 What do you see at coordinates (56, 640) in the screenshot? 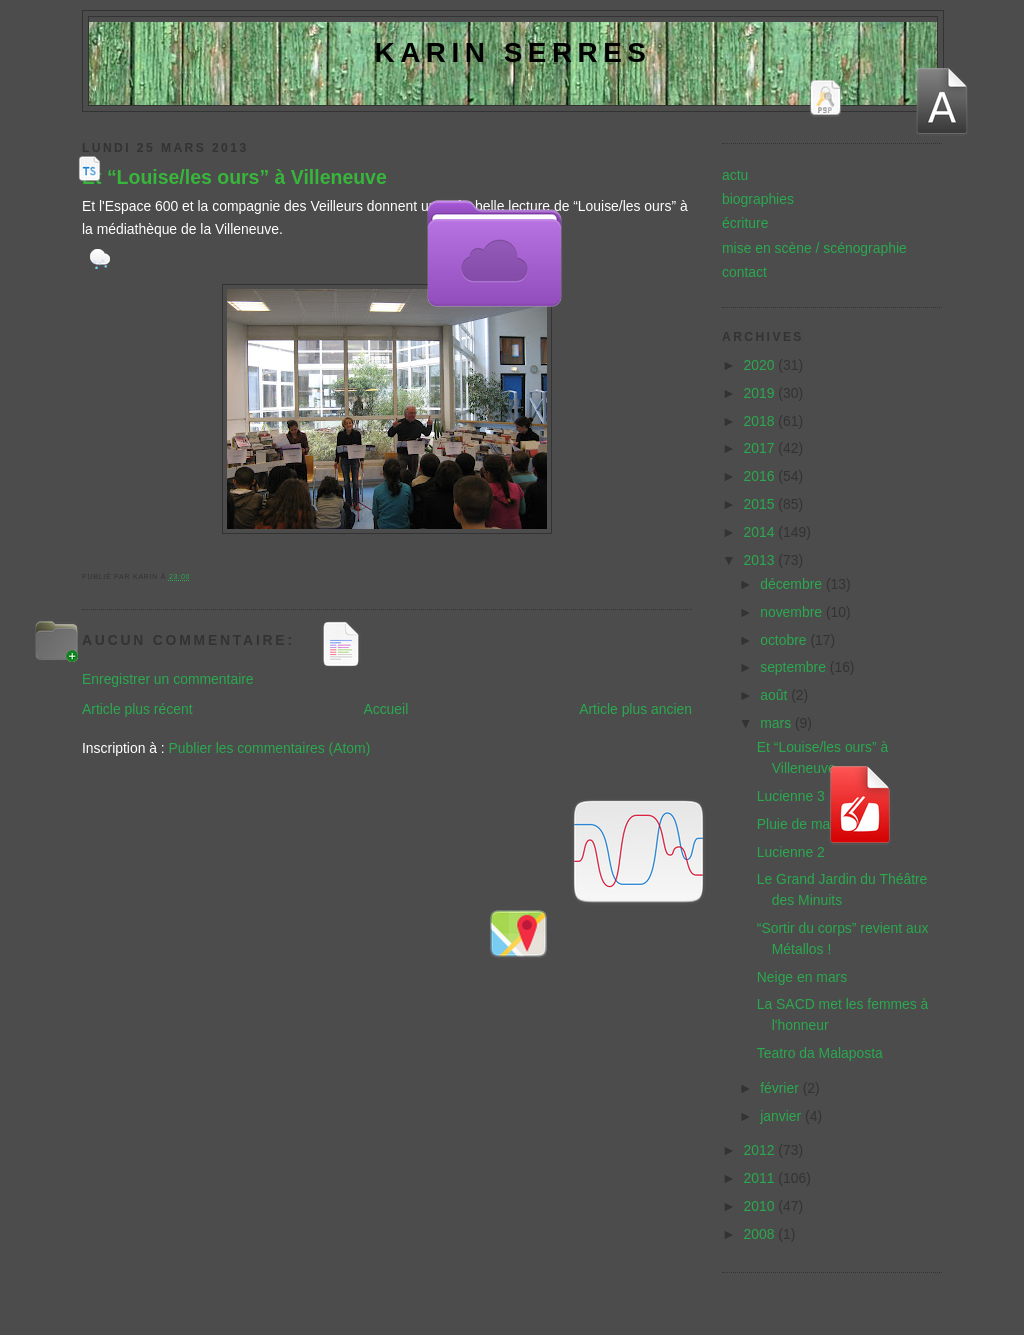
I see `create a new folder` at bounding box center [56, 640].